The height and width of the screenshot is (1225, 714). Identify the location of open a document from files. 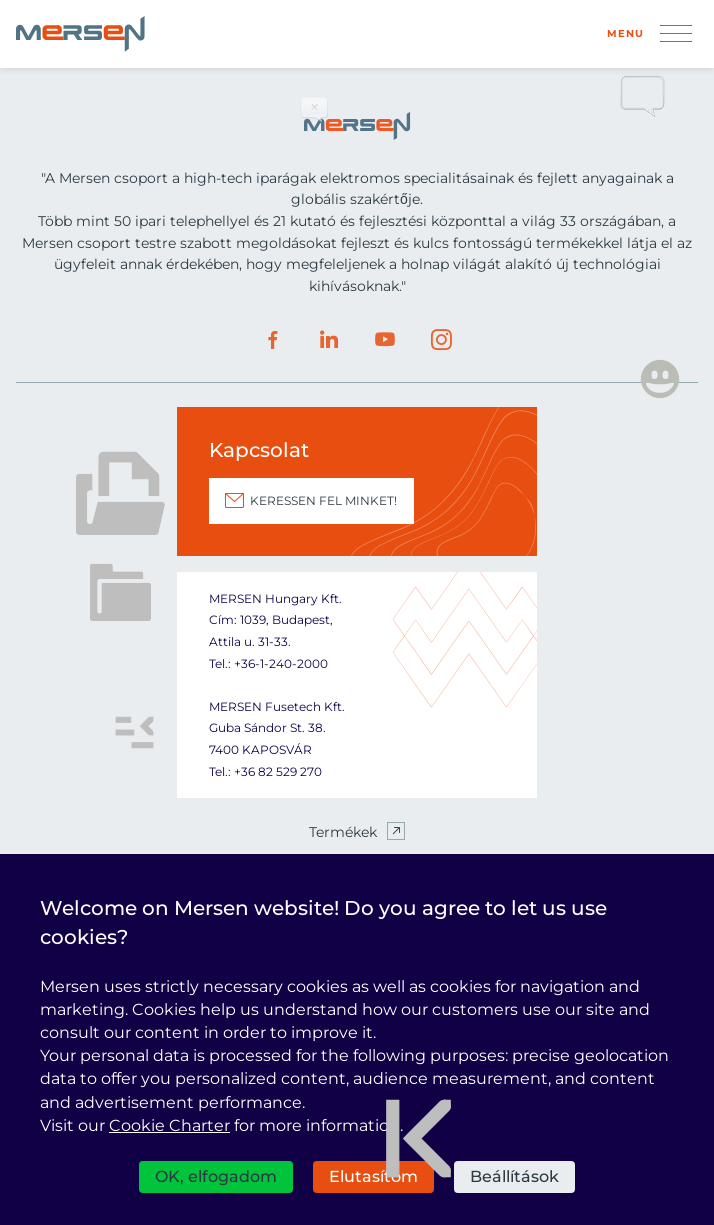
(120, 490).